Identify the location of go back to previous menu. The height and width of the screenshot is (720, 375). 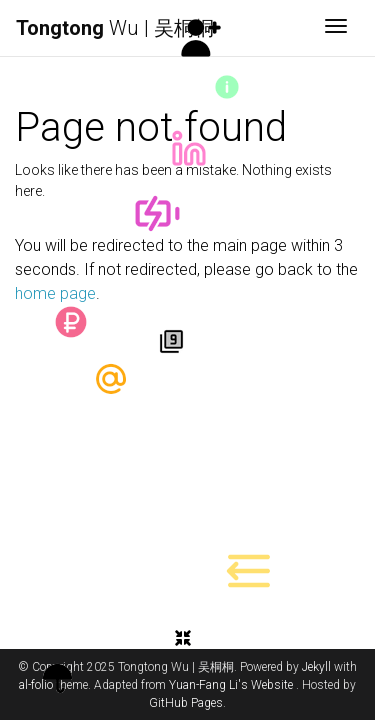
(249, 571).